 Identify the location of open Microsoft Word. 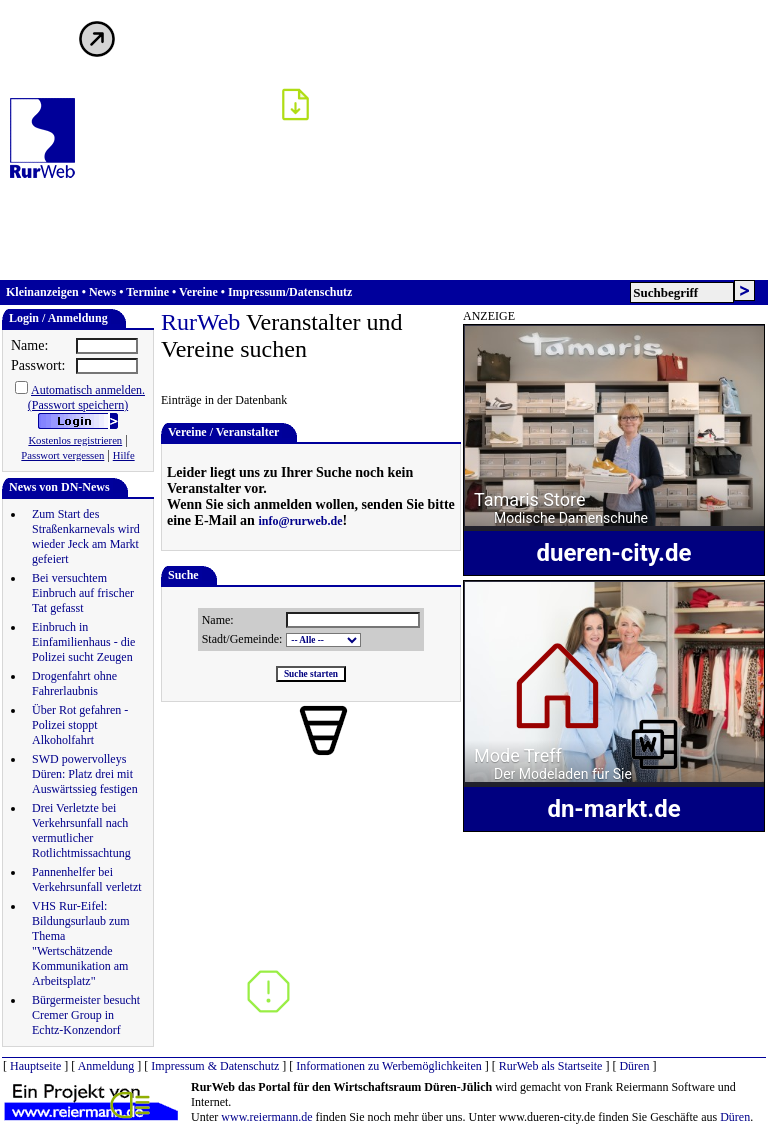
(656, 744).